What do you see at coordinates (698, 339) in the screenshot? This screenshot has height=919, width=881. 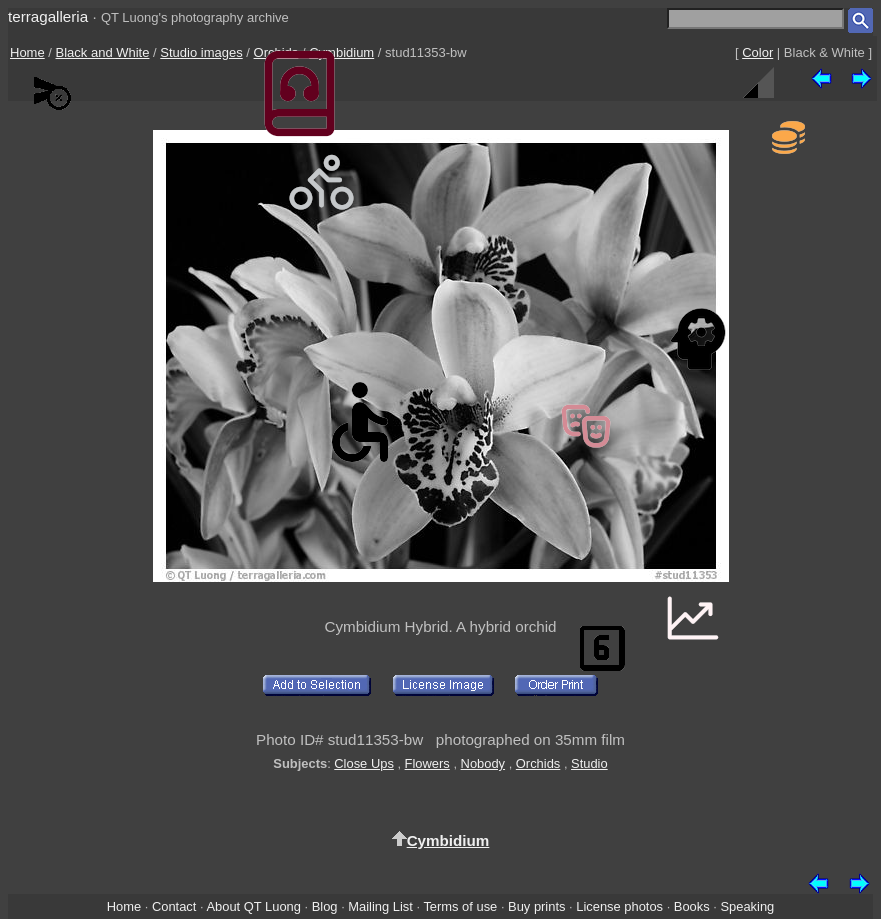 I see `access mental health or mindfulness features` at bounding box center [698, 339].